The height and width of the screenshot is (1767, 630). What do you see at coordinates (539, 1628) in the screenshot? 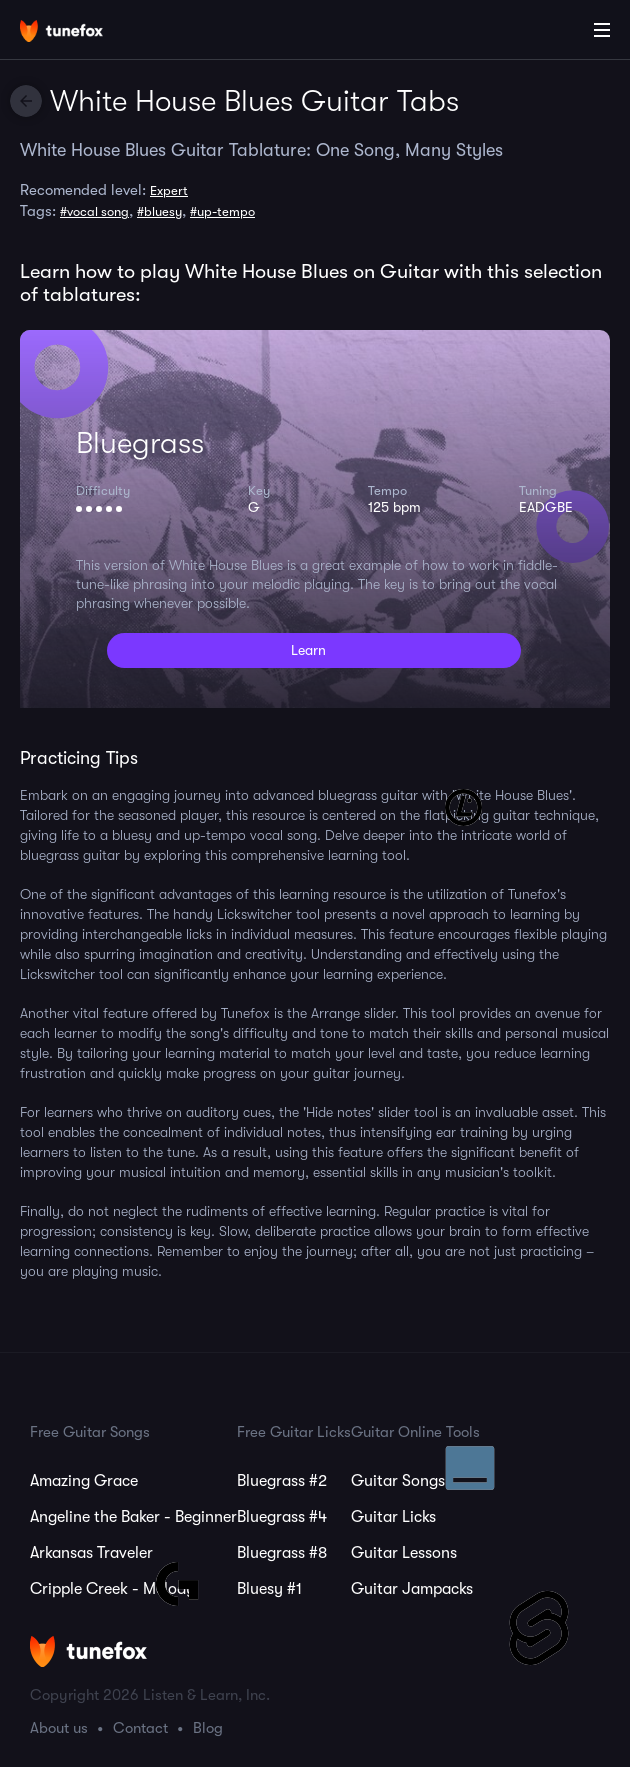
I see `svelte framework logo` at bounding box center [539, 1628].